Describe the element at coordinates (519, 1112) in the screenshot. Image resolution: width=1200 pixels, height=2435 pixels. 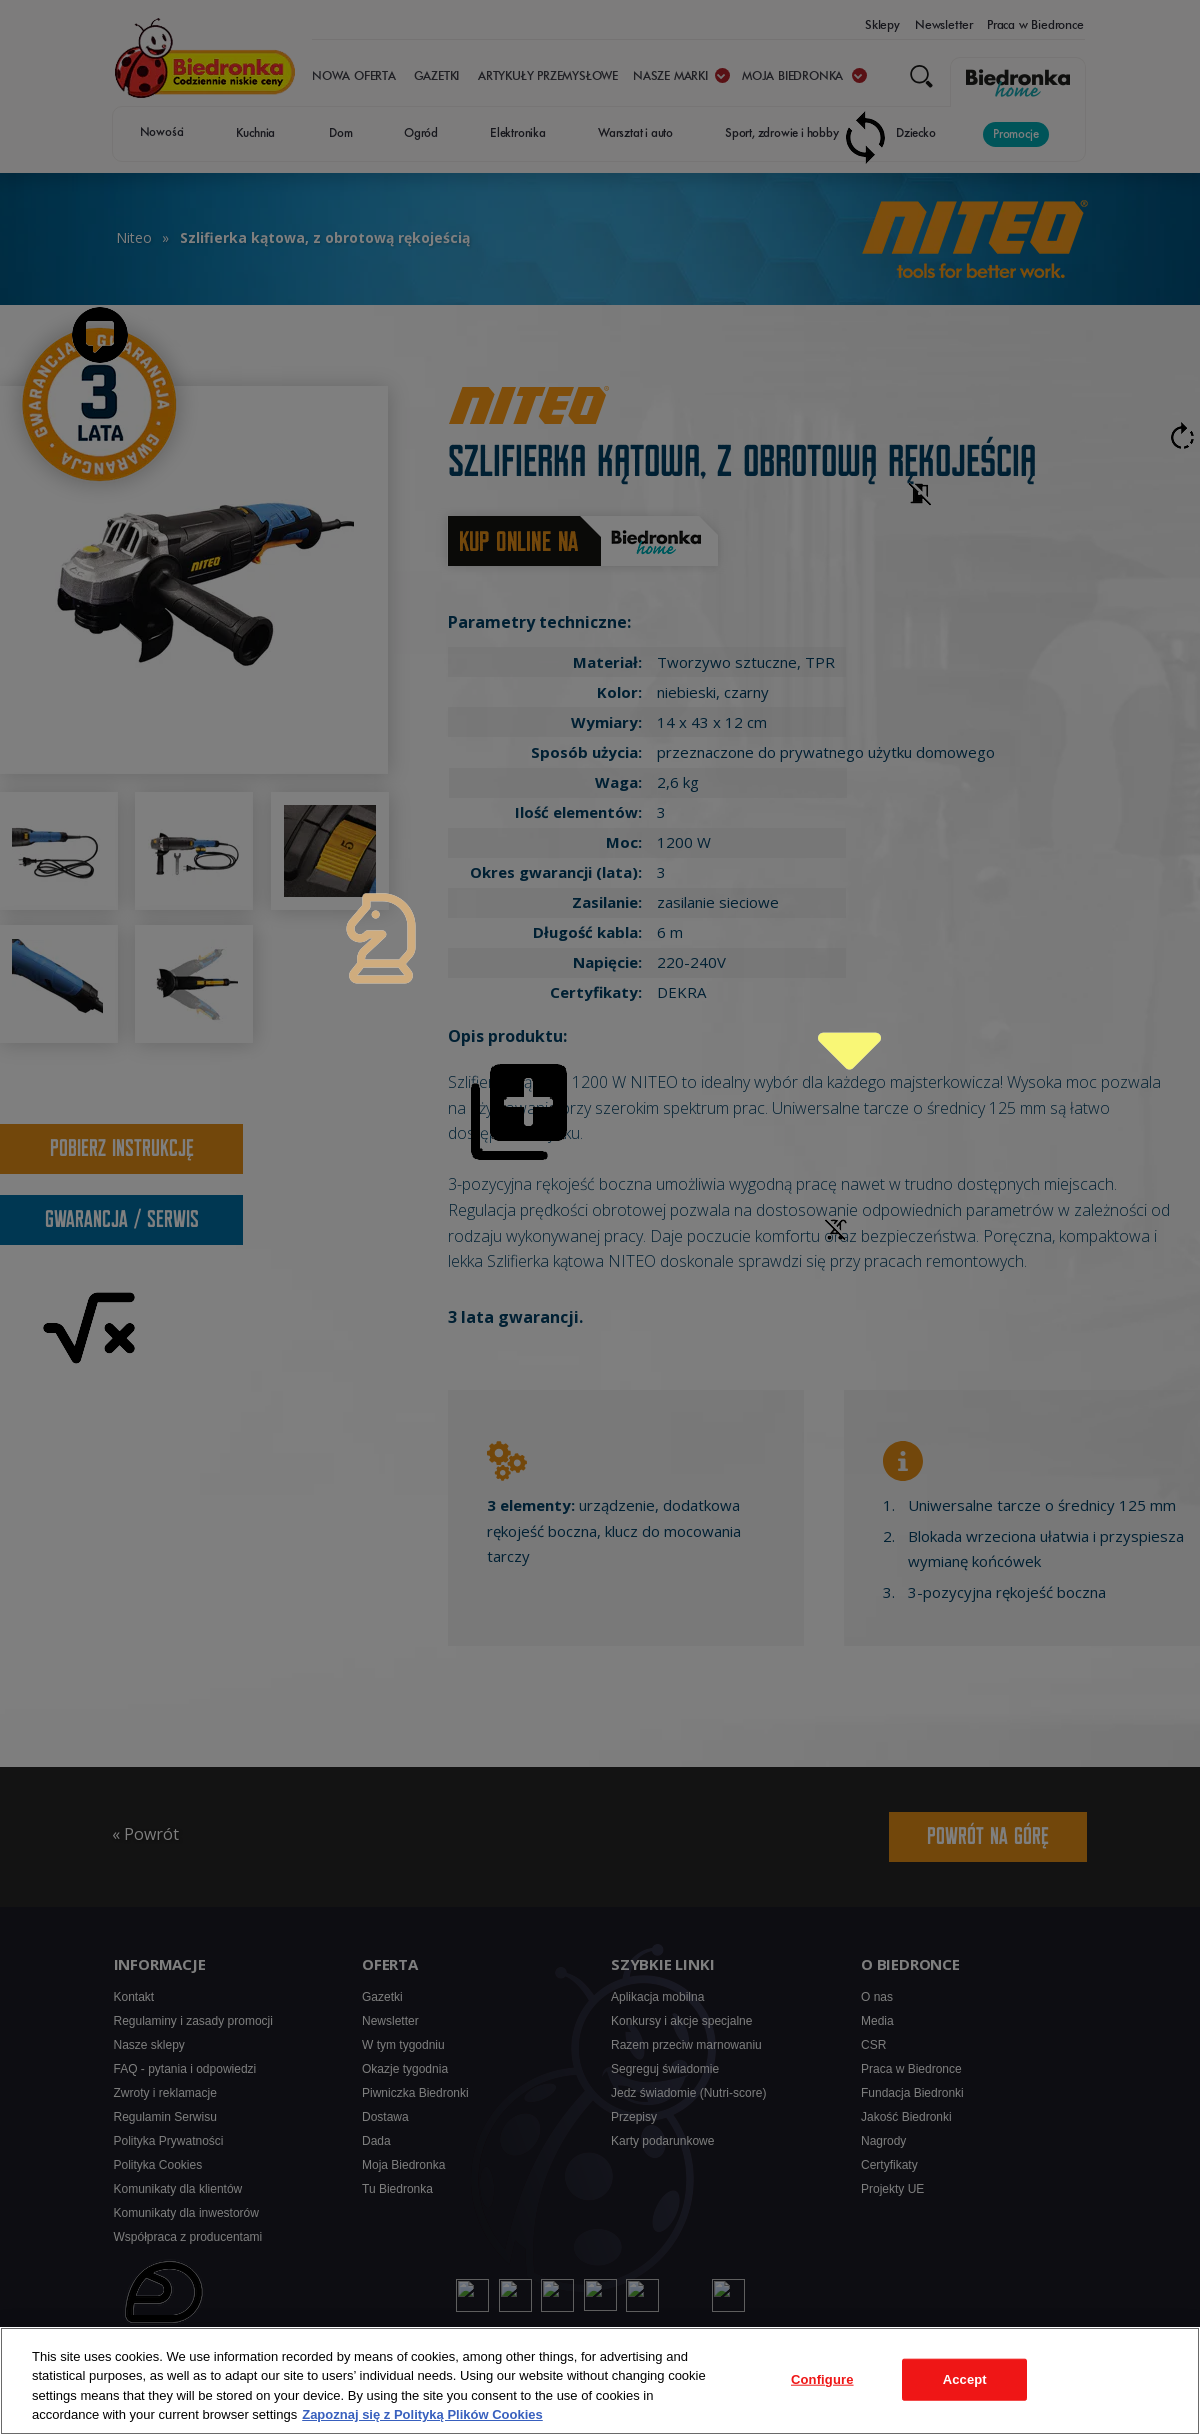
I see `add to your library` at that location.